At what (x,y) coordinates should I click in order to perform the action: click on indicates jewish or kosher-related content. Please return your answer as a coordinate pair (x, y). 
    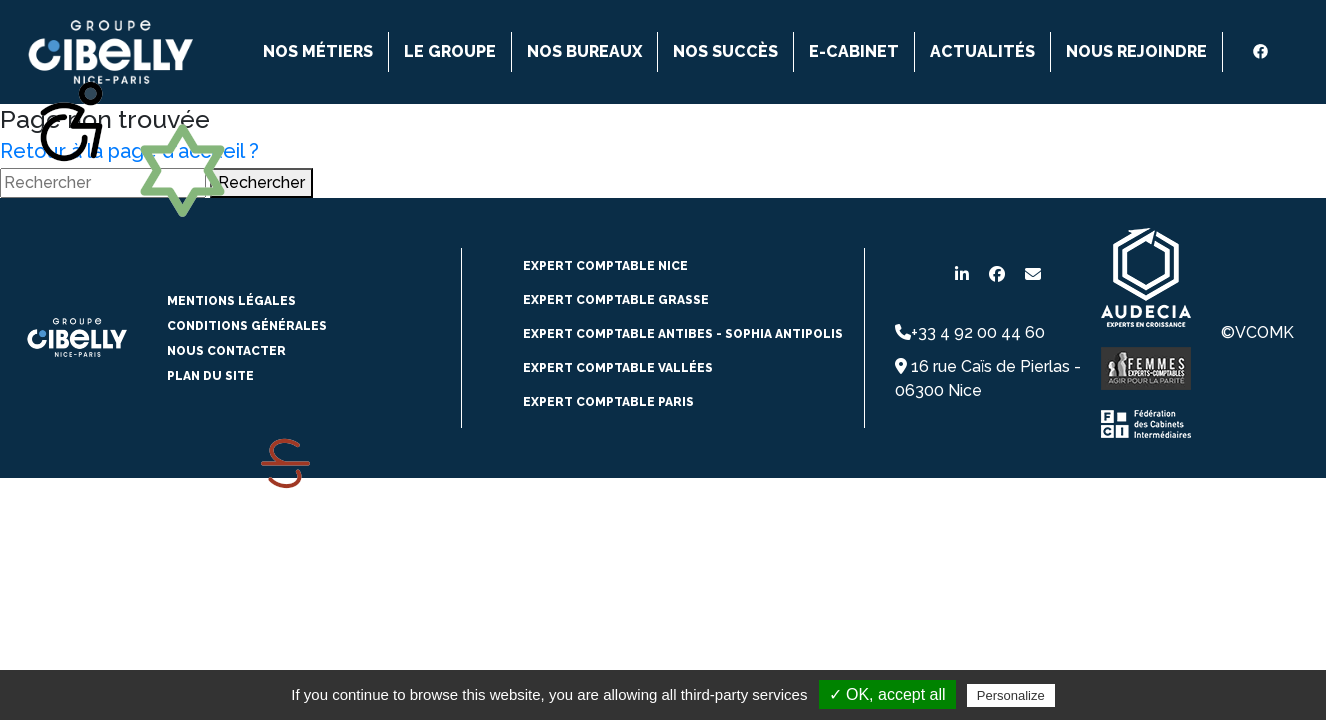
    Looking at the image, I should click on (182, 170).